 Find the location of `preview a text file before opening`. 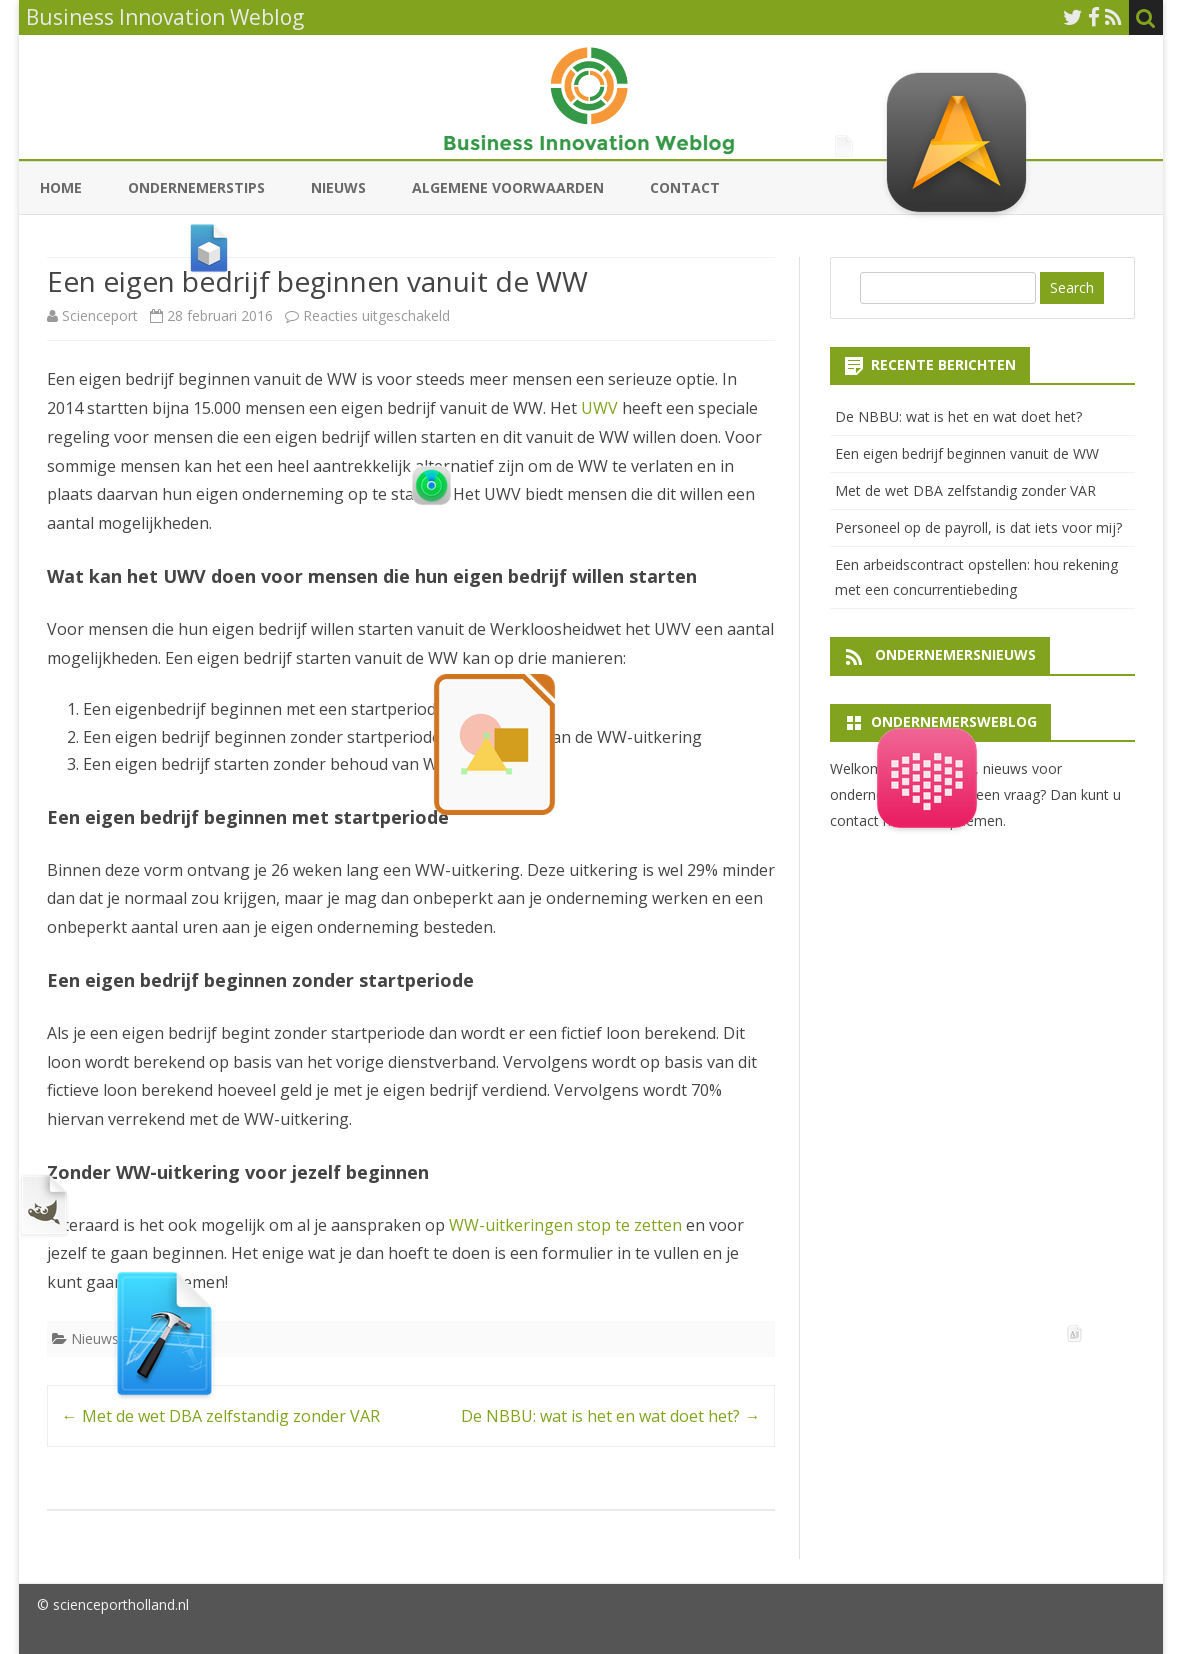

preview a text file before opening is located at coordinates (844, 146).